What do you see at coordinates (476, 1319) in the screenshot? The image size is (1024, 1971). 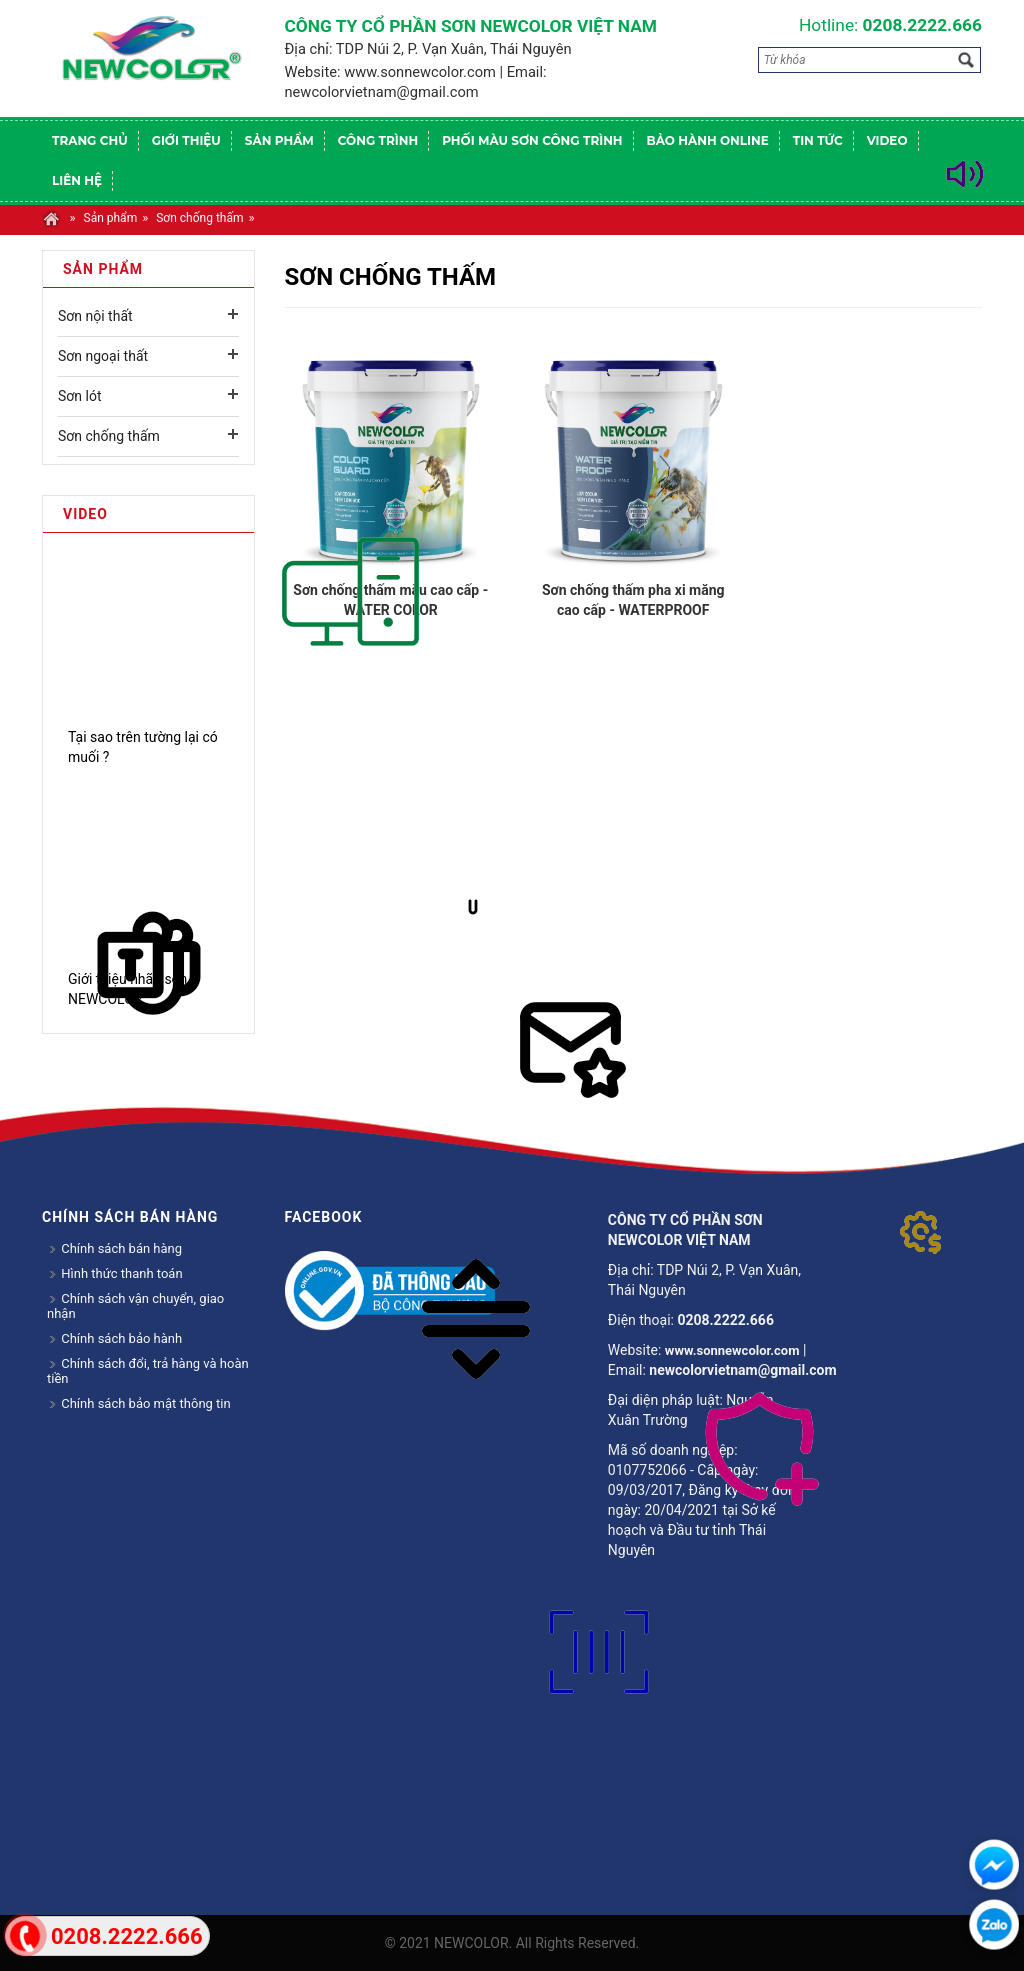 I see `reorder menu items or list elements` at bounding box center [476, 1319].